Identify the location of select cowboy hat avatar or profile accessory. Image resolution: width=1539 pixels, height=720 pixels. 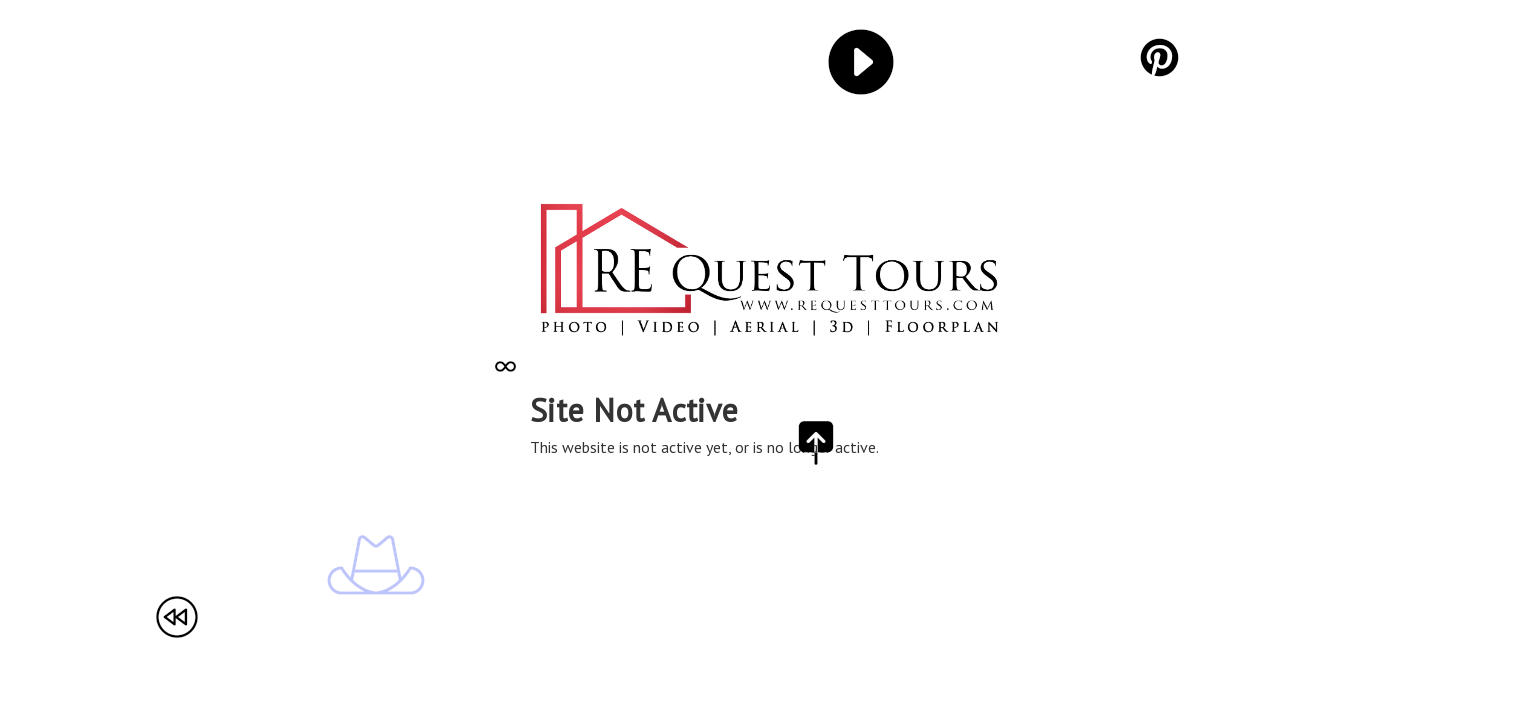
(376, 568).